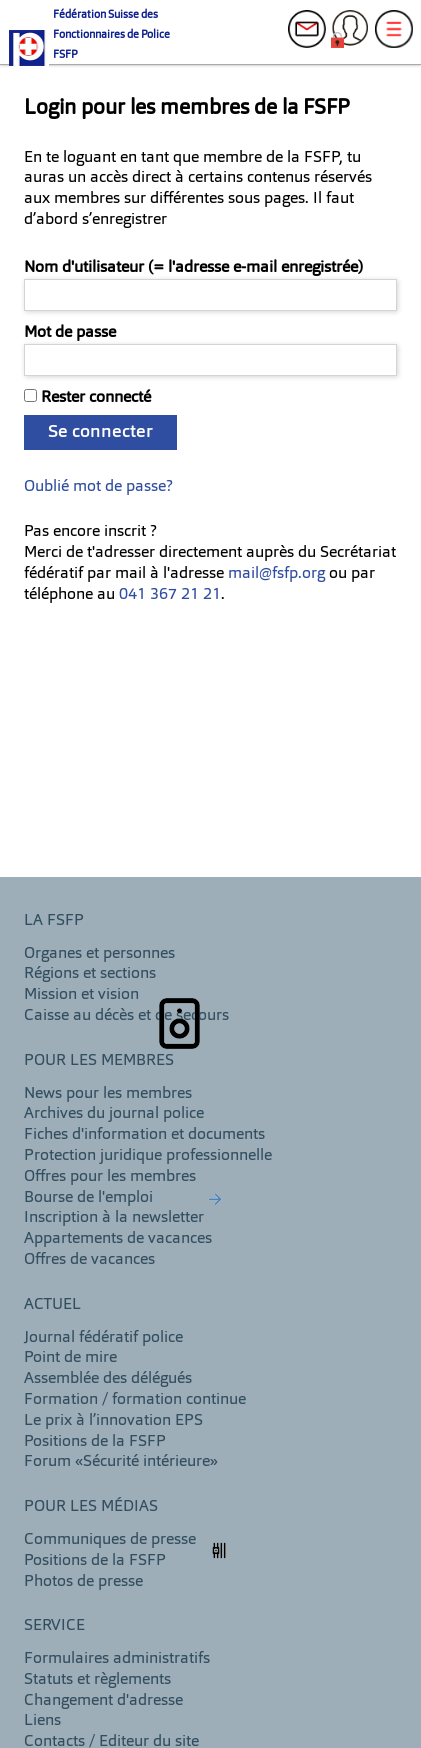 This screenshot has height=1748, width=421. What do you see at coordinates (214, 1199) in the screenshot?
I see `navigate to the next item or page` at bounding box center [214, 1199].